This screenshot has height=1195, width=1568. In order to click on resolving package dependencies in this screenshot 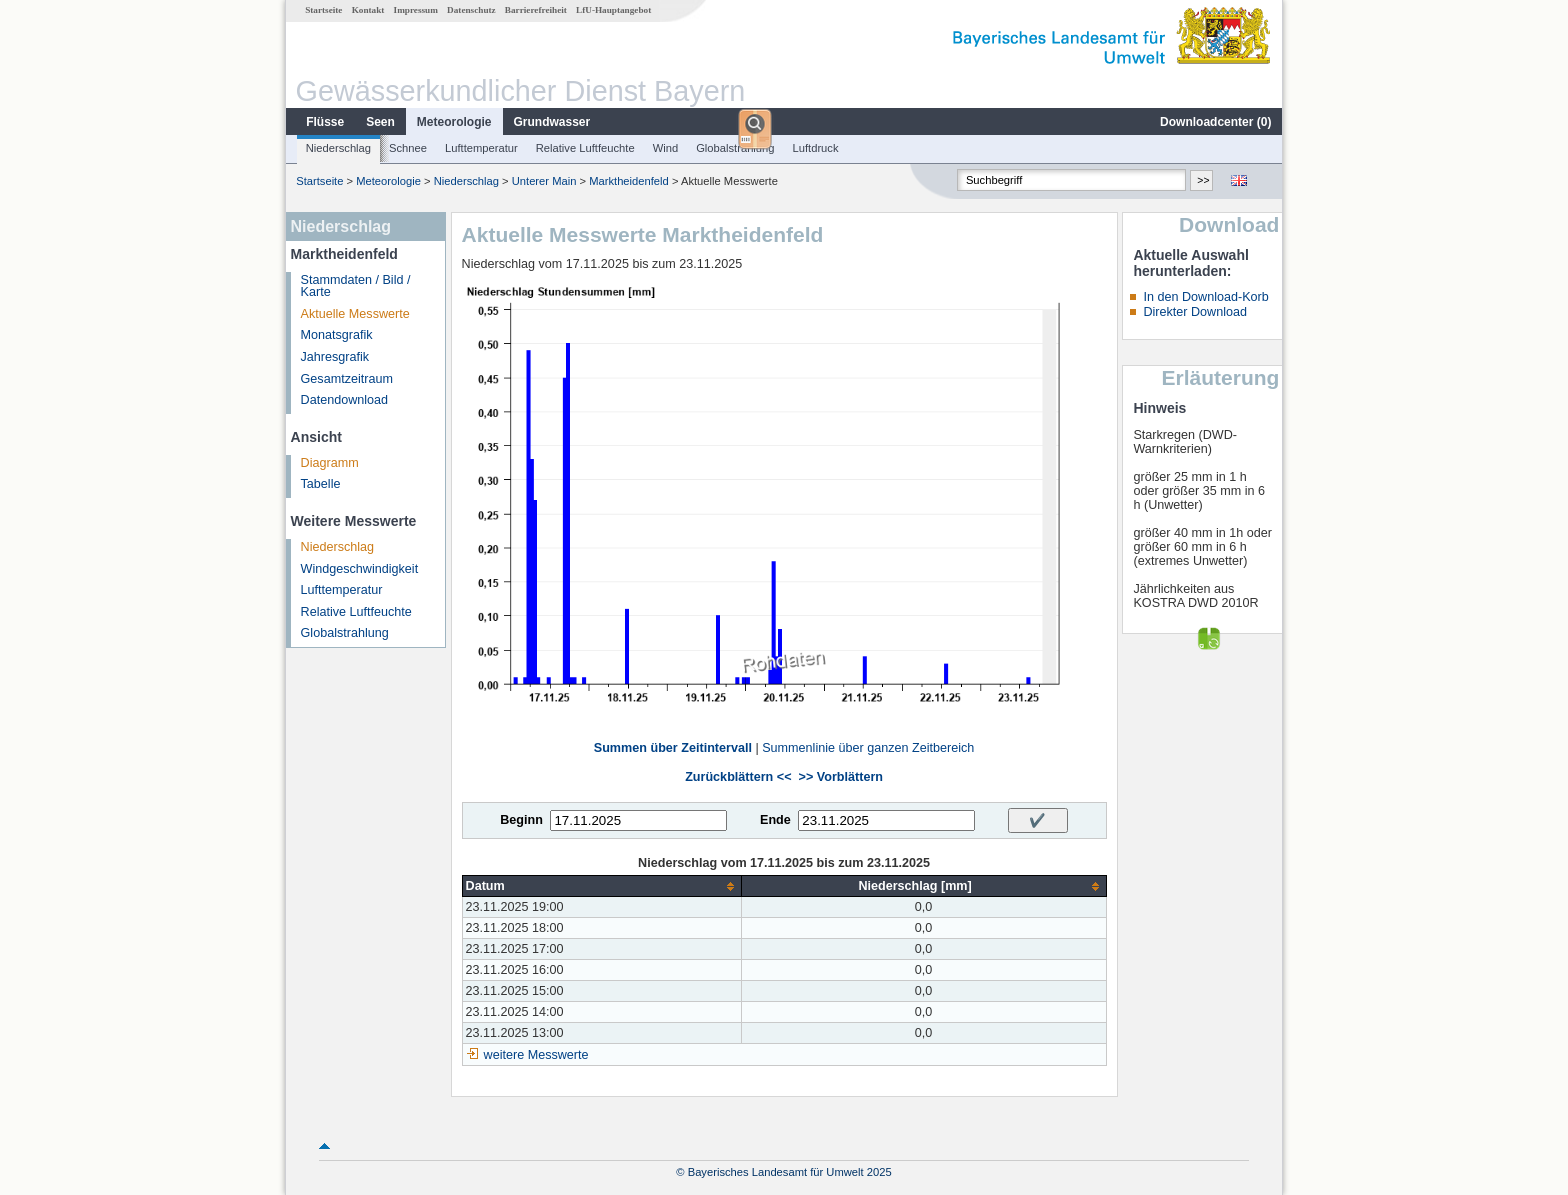, I will do `click(755, 129)`.